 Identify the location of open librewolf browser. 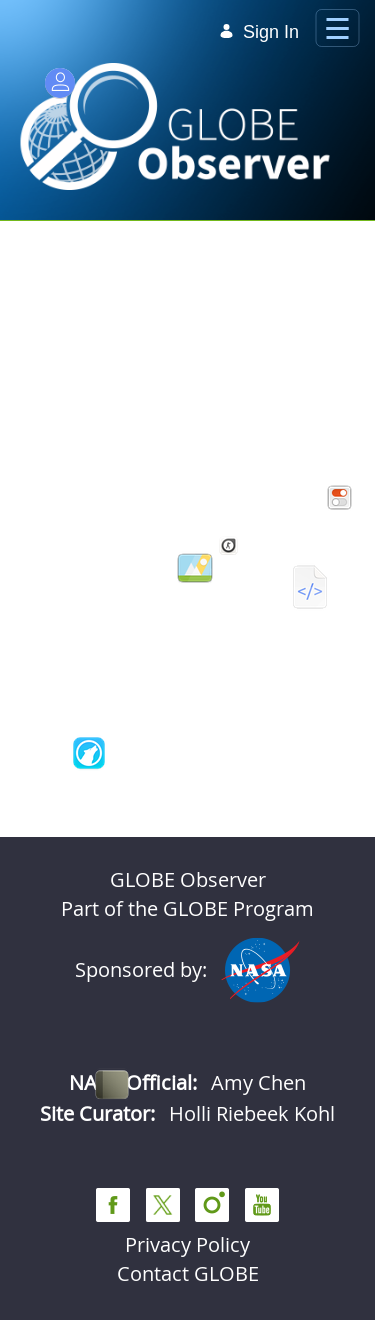
(89, 753).